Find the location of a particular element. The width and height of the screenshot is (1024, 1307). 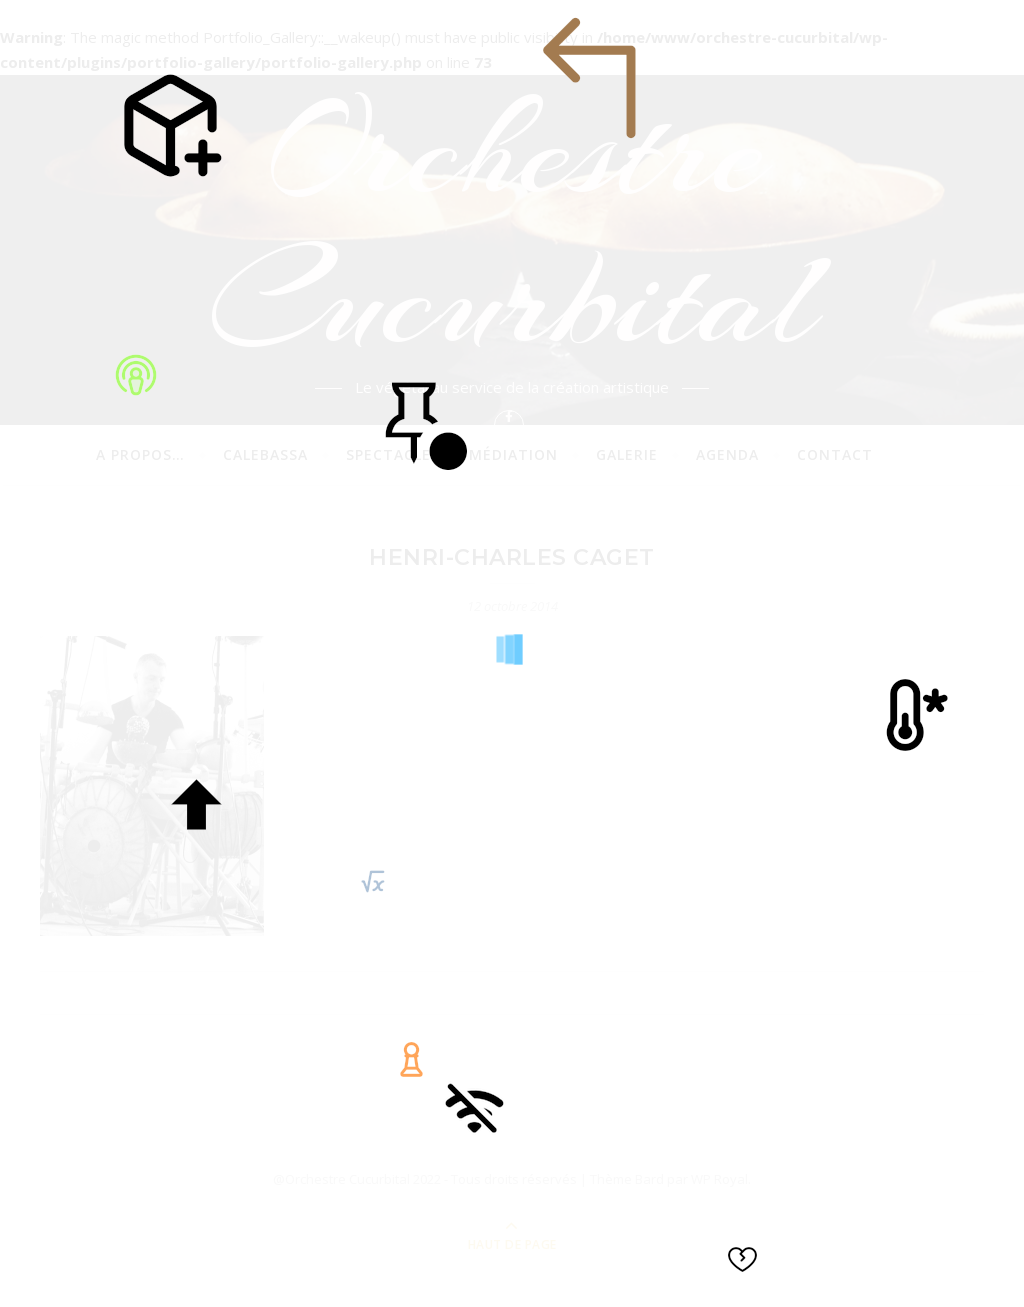

play chess or access chess game is located at coordinates (411, 1060).